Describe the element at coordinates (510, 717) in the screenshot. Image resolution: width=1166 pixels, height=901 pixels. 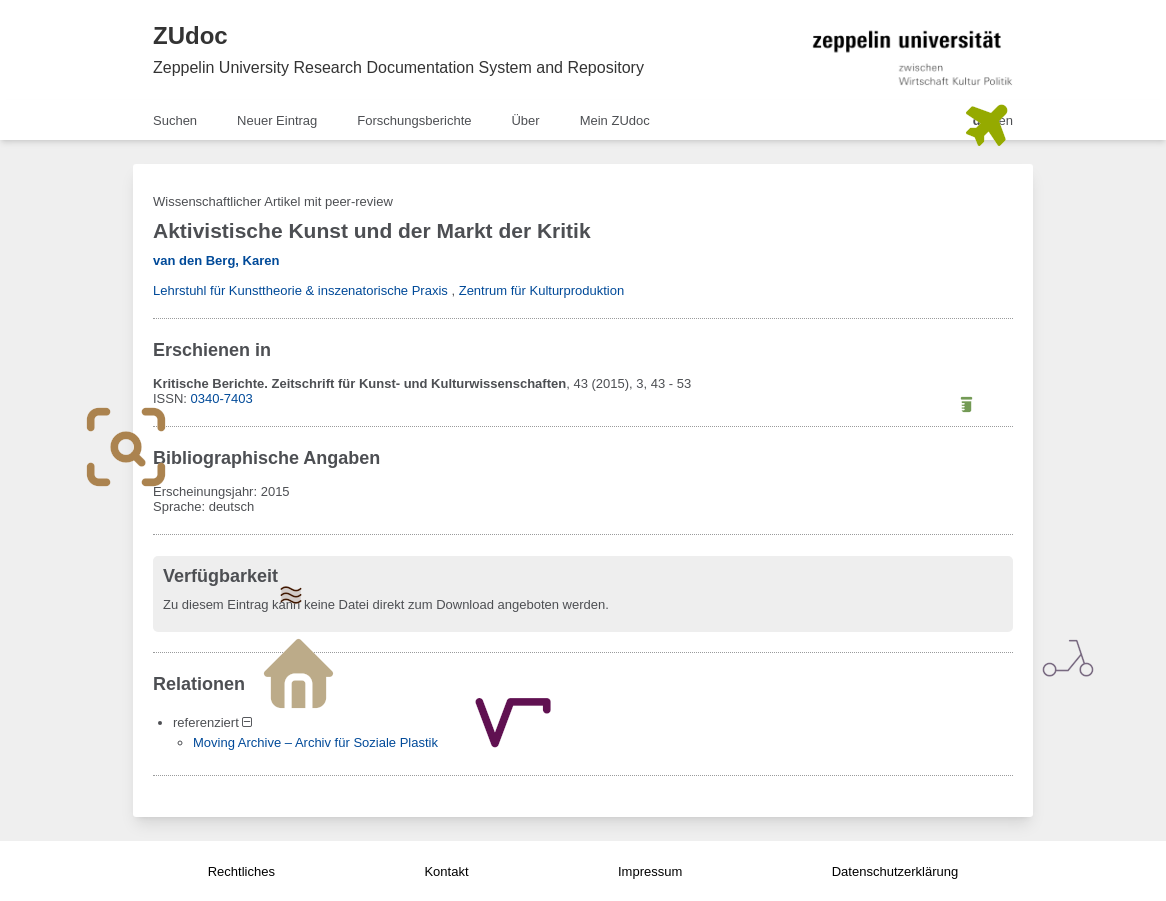
I see `insert square root symbol` at that location.